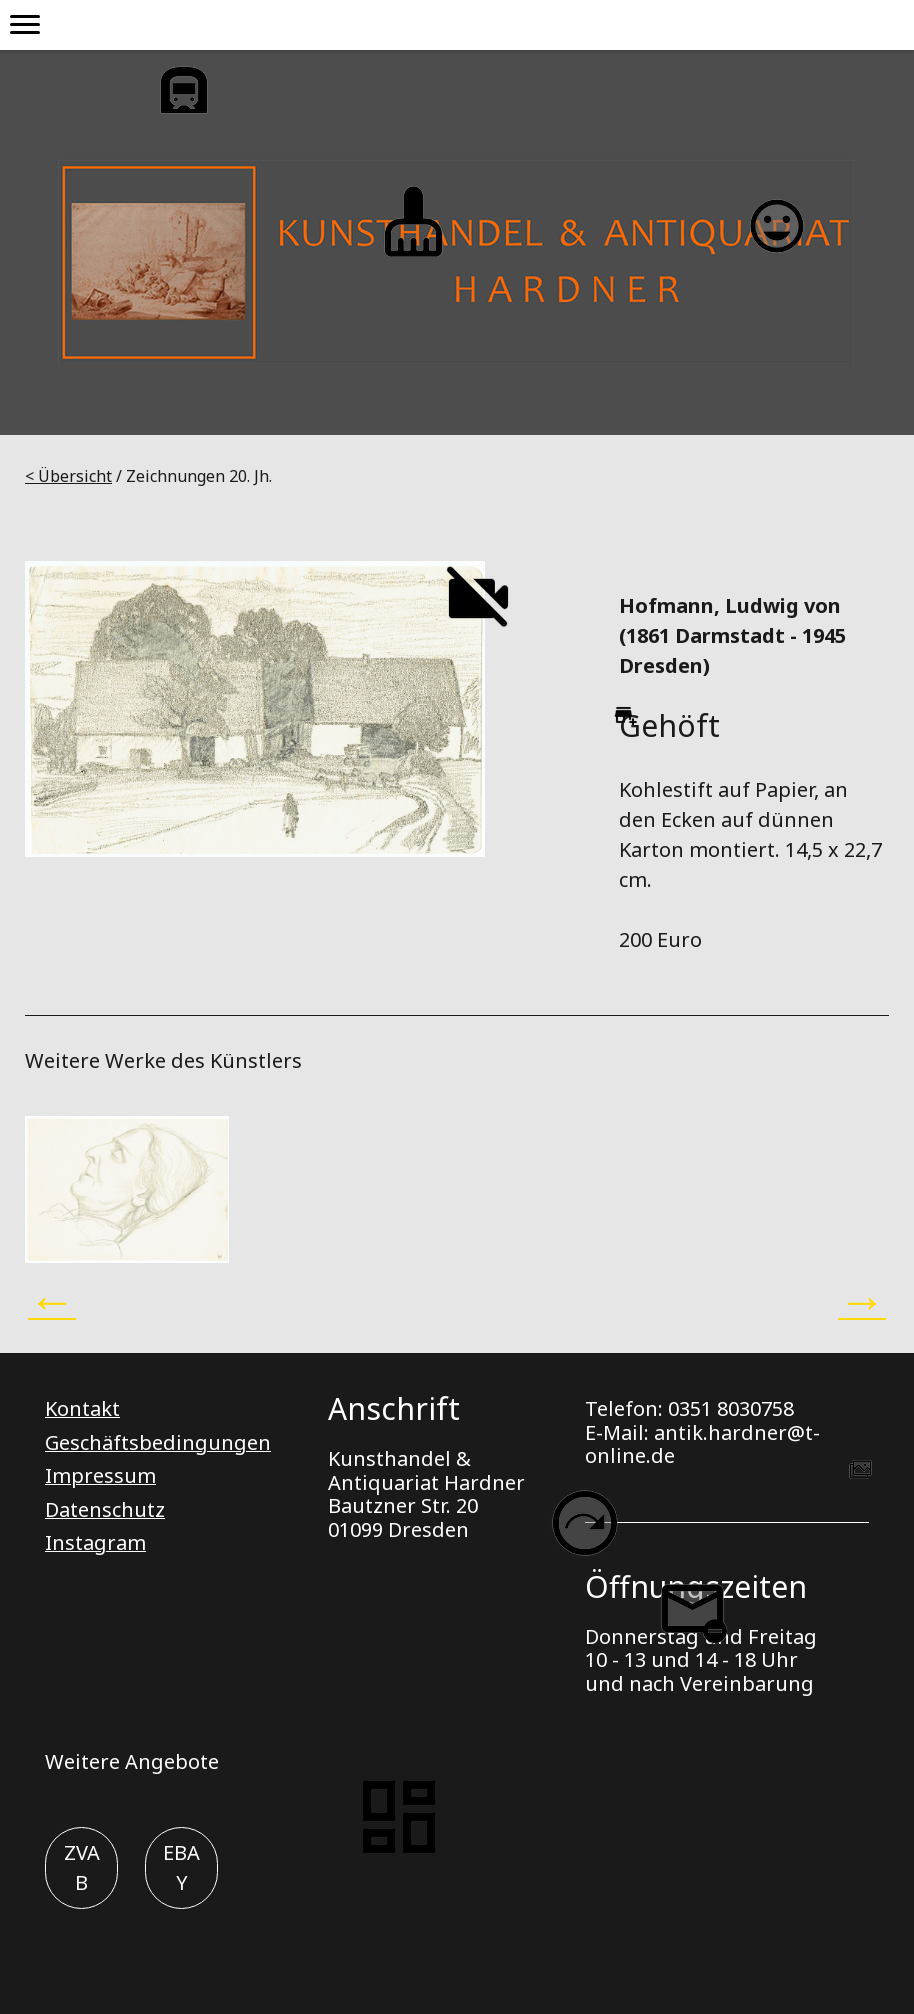 This screenshot has height=2014, width=914. Describe the element at coordinates (585, 1523) in the screenshot. I see `skip to the next scheduled item or plan` at that location.